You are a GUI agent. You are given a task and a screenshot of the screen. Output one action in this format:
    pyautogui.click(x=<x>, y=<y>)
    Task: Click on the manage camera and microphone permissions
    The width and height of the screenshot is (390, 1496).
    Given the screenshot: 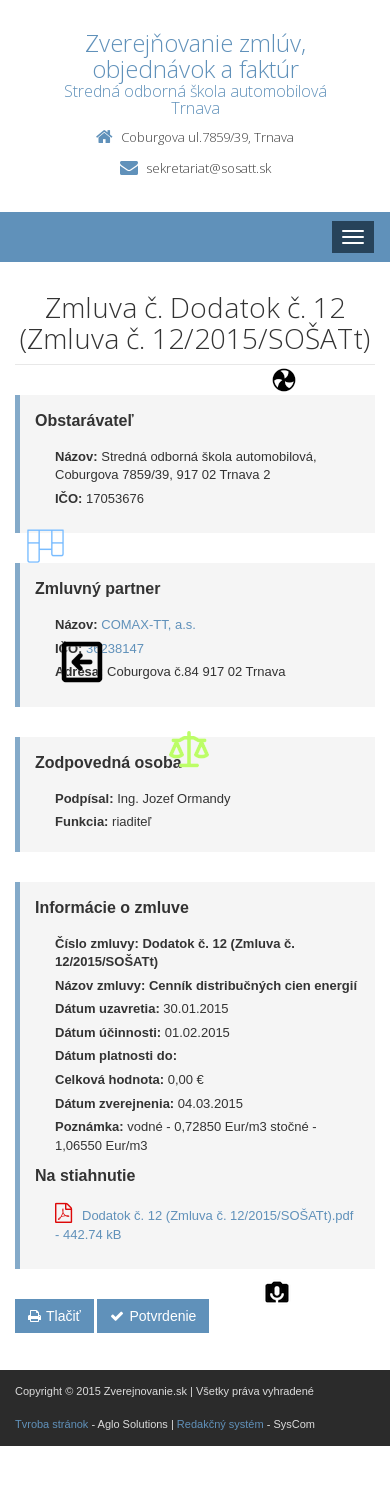 What is the action you would take?
    pyautogui.click(x=277, y=1292)
    